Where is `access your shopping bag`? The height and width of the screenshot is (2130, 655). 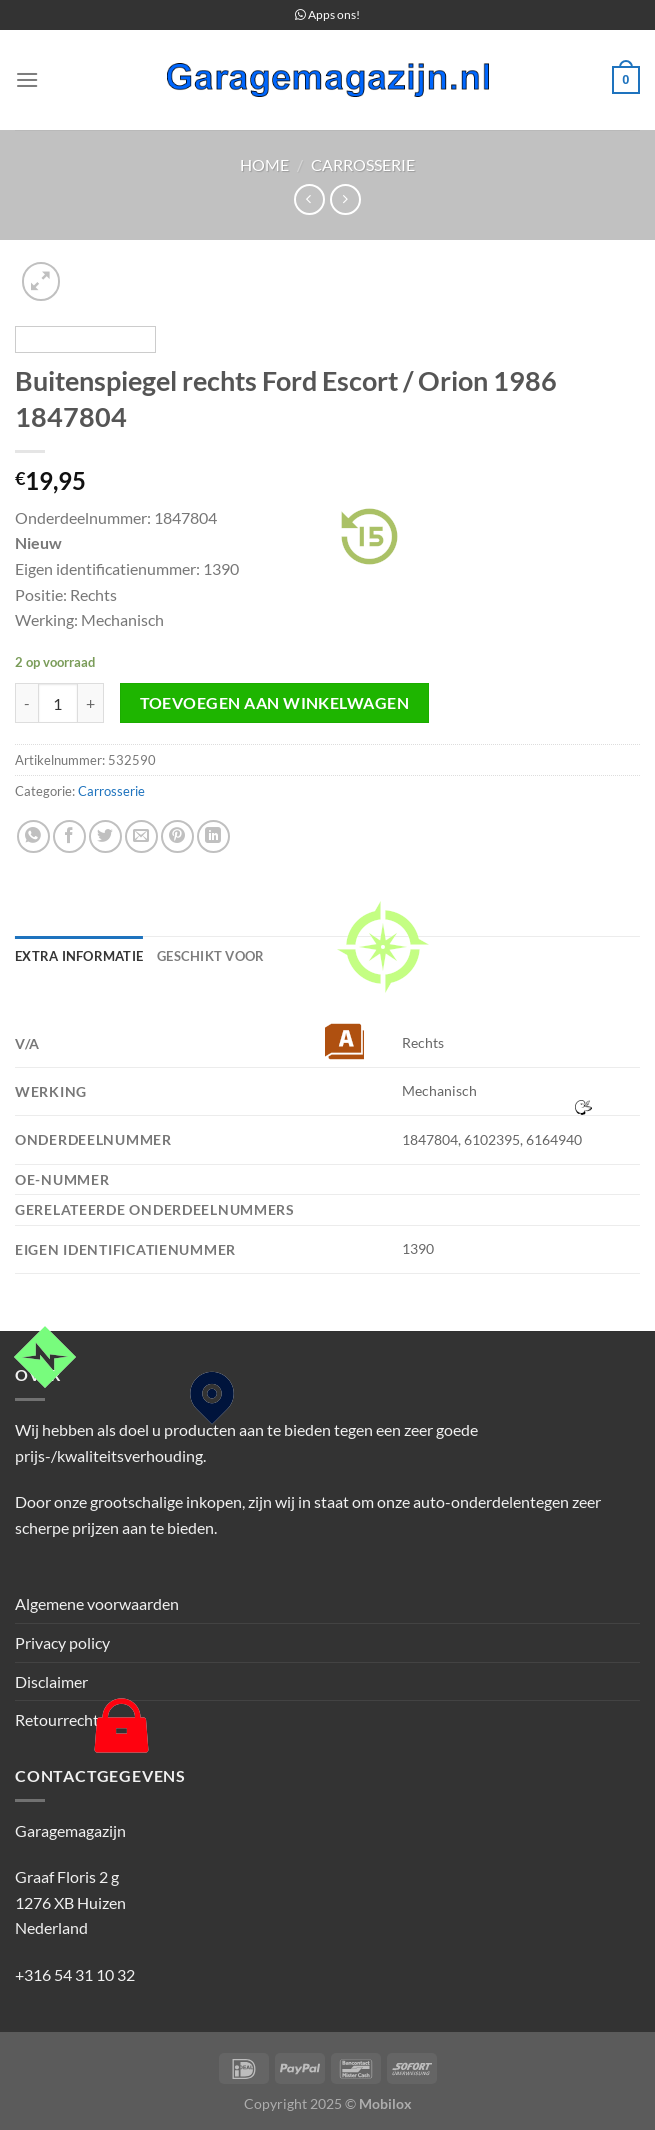 access your shopping bag is located at coordinates (121, 1725).